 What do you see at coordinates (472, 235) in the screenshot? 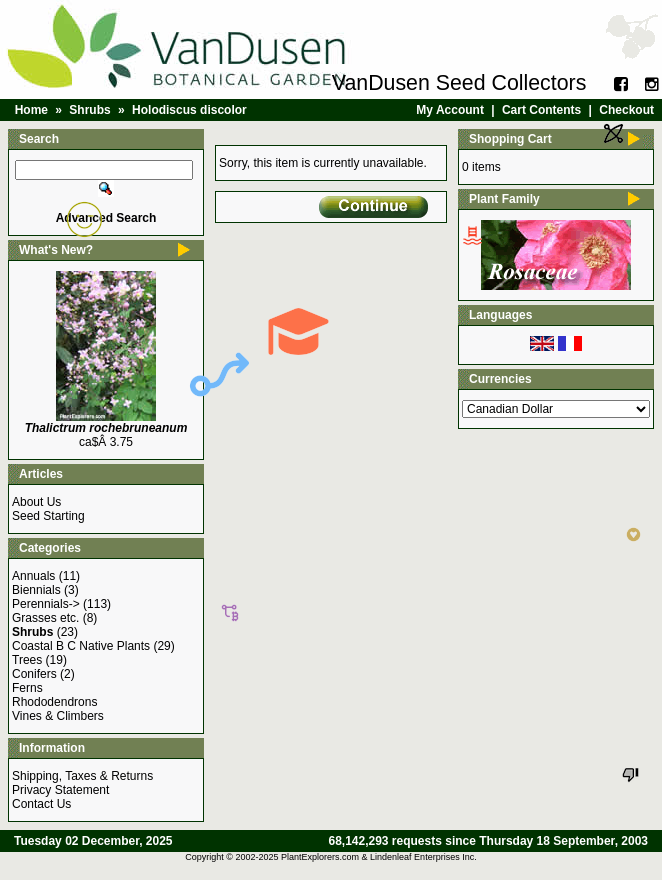
I see `indicates swimming pool amenity available` at bounding box center [472, 235].